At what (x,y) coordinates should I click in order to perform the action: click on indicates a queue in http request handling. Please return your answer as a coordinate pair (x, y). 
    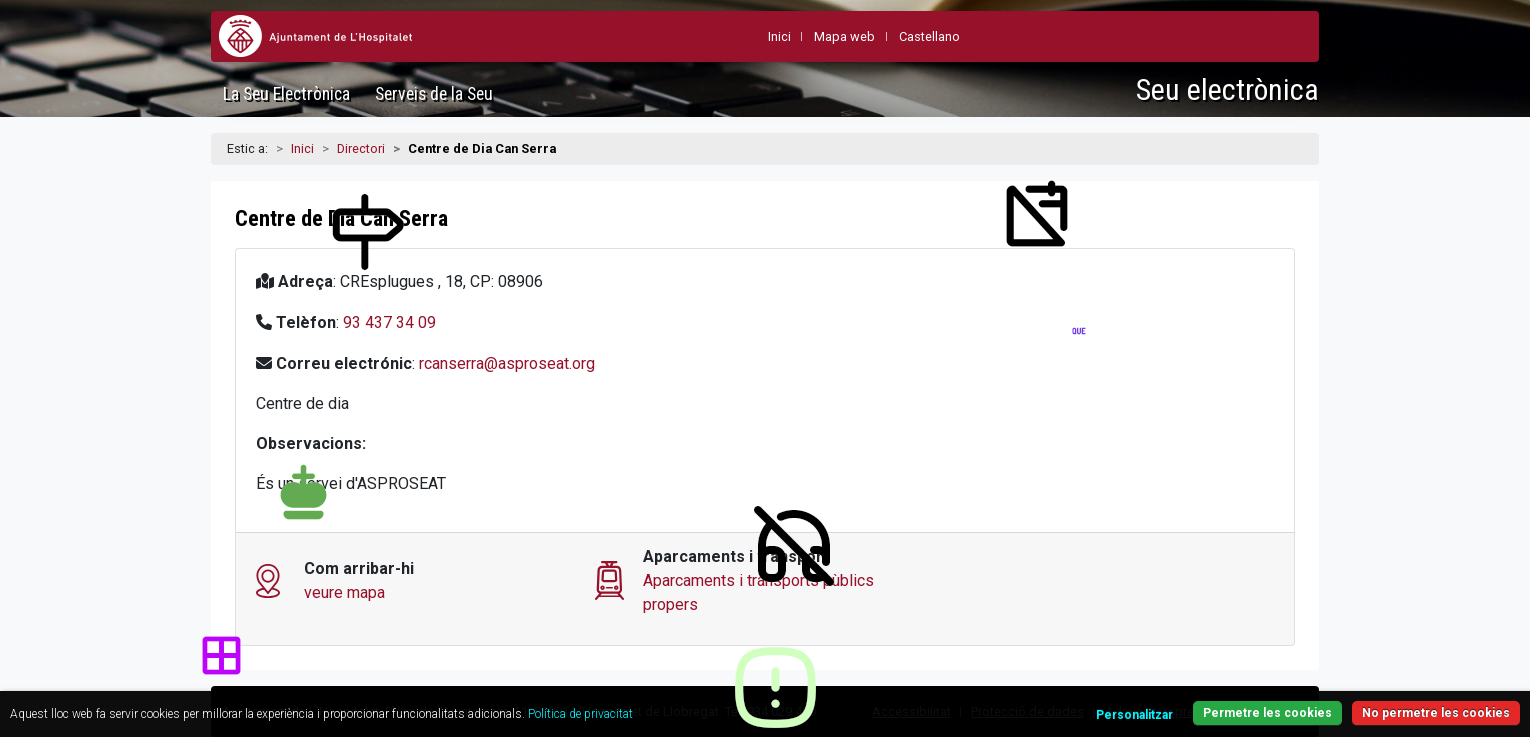
    Looking at the image, I should click on (1079, 331).